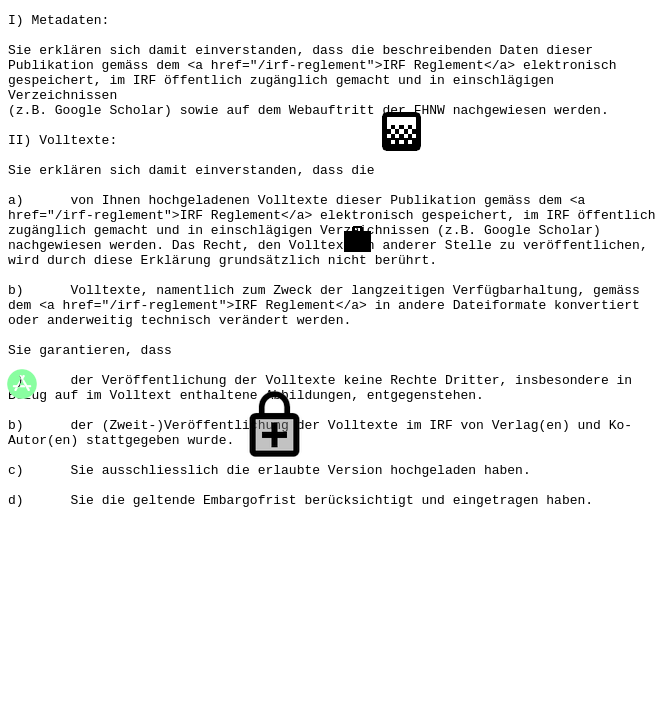  Describe the element at coordinates (274, 425) in the screenshot. I see `indicates enhanced or additional security protection` at that location.